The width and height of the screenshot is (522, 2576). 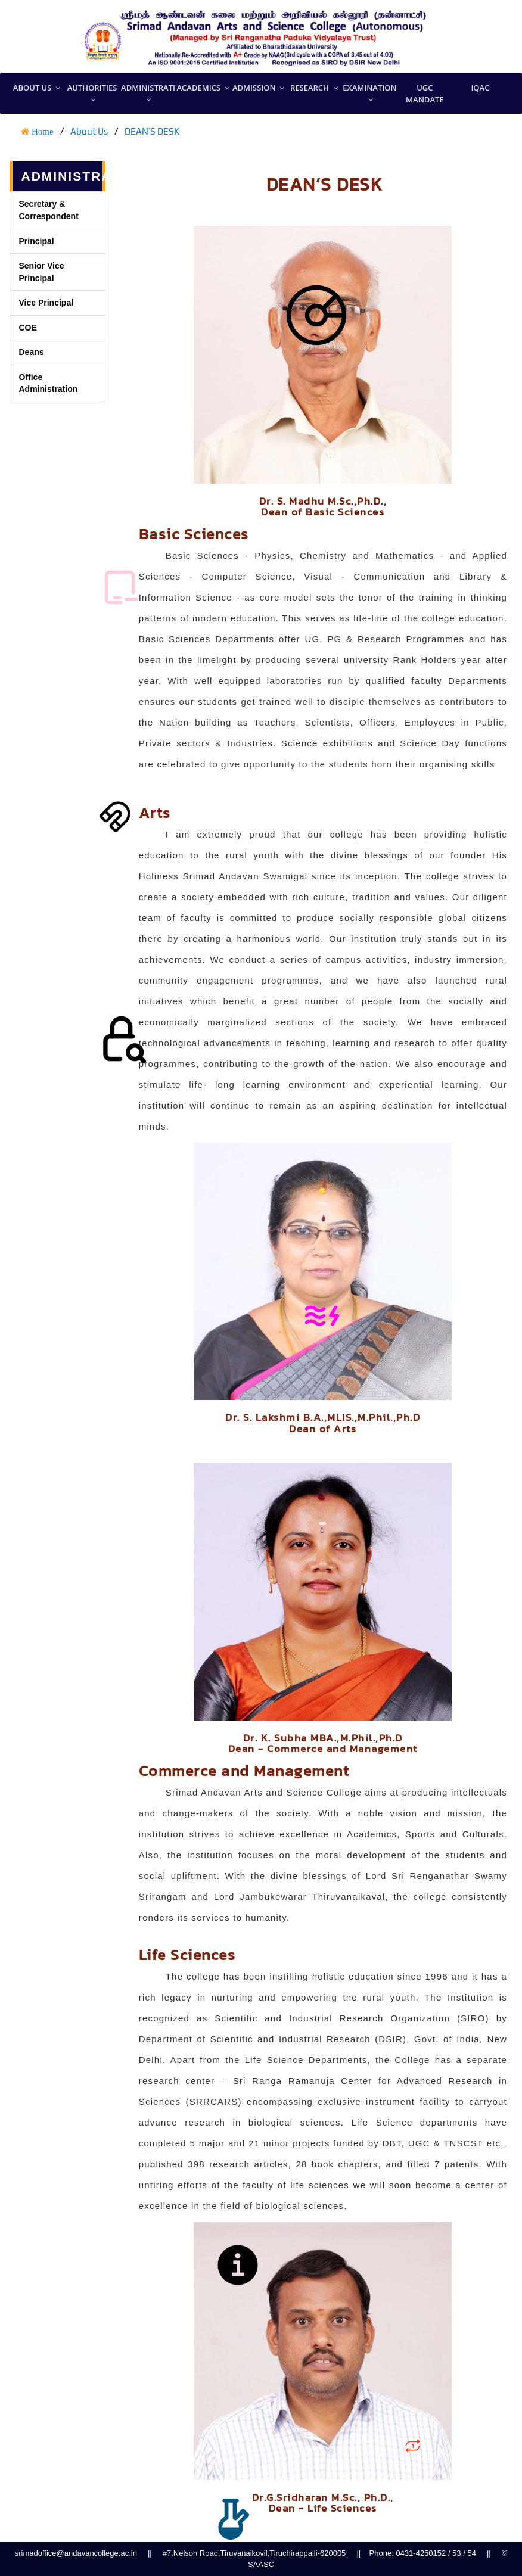 What do you see at coordinates (412, 2446) in the screenshot?
I see `repeat current track once` at bounding box center [412, 2446].